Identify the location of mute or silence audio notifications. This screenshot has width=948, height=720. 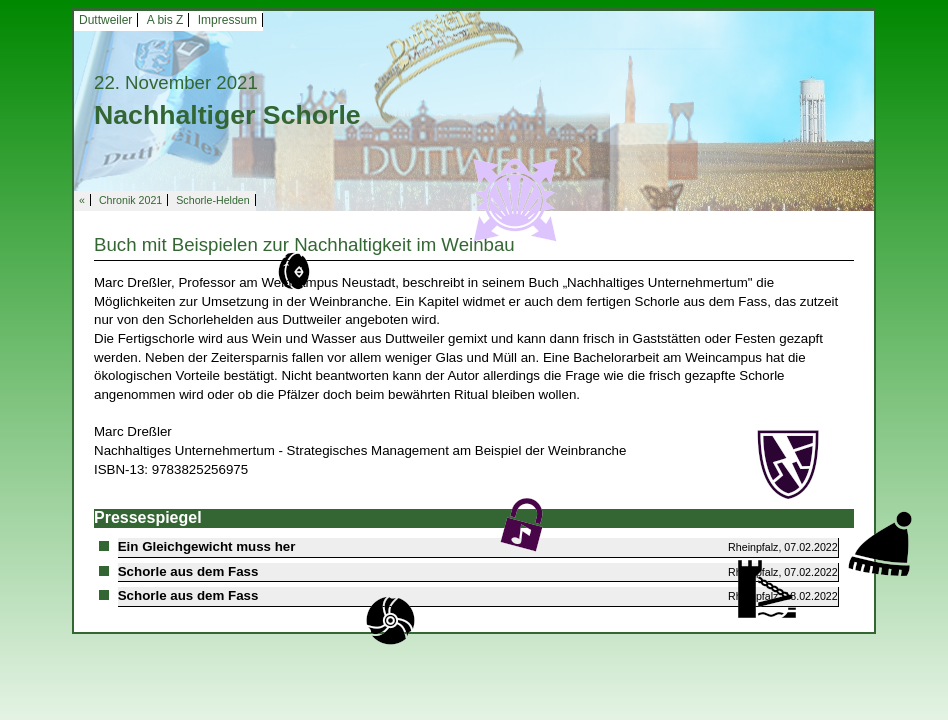
(522, 525).